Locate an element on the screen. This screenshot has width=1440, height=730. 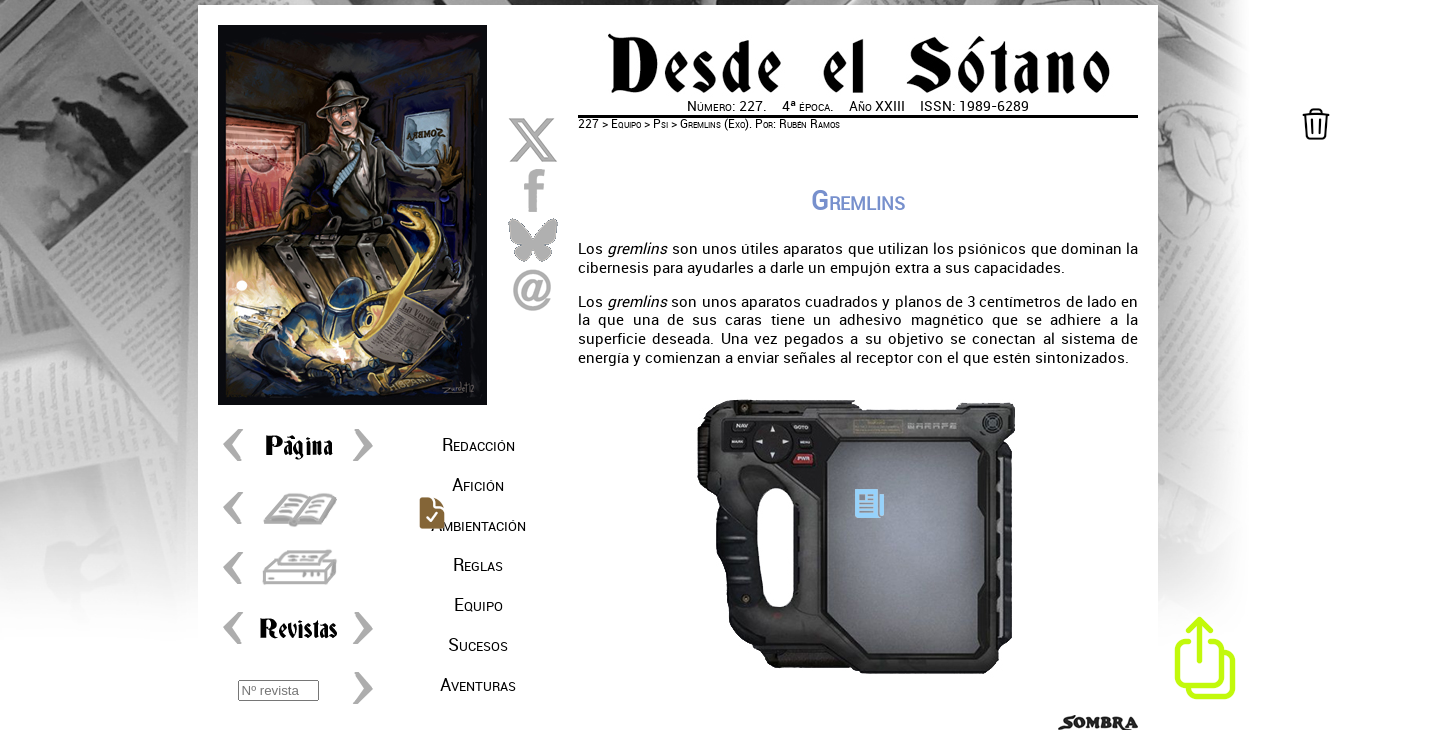
document verified or approved is located at coordinates (432, 513).